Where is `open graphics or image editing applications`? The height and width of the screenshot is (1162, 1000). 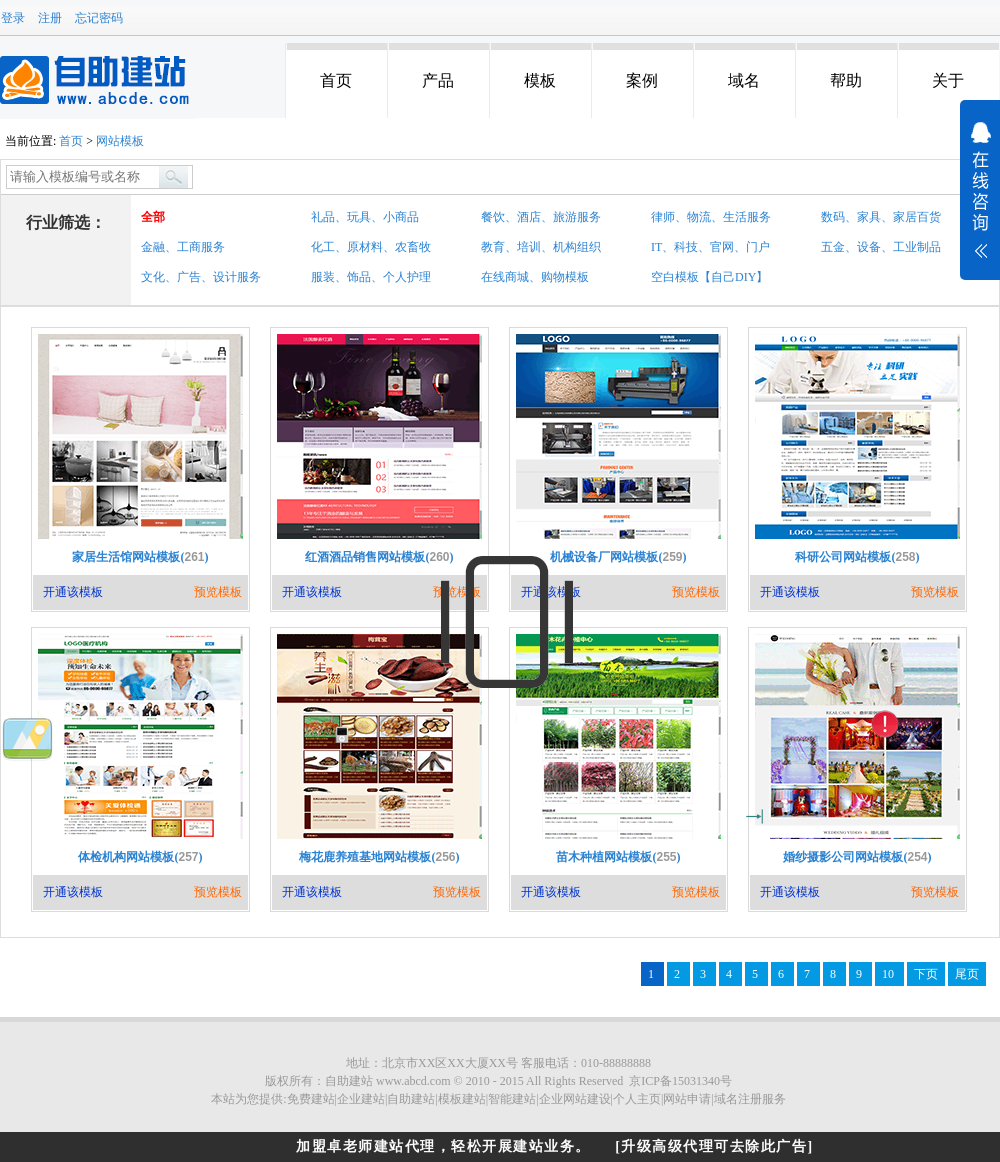
open graphics or image editing applications is located at coordinates (27, 738).